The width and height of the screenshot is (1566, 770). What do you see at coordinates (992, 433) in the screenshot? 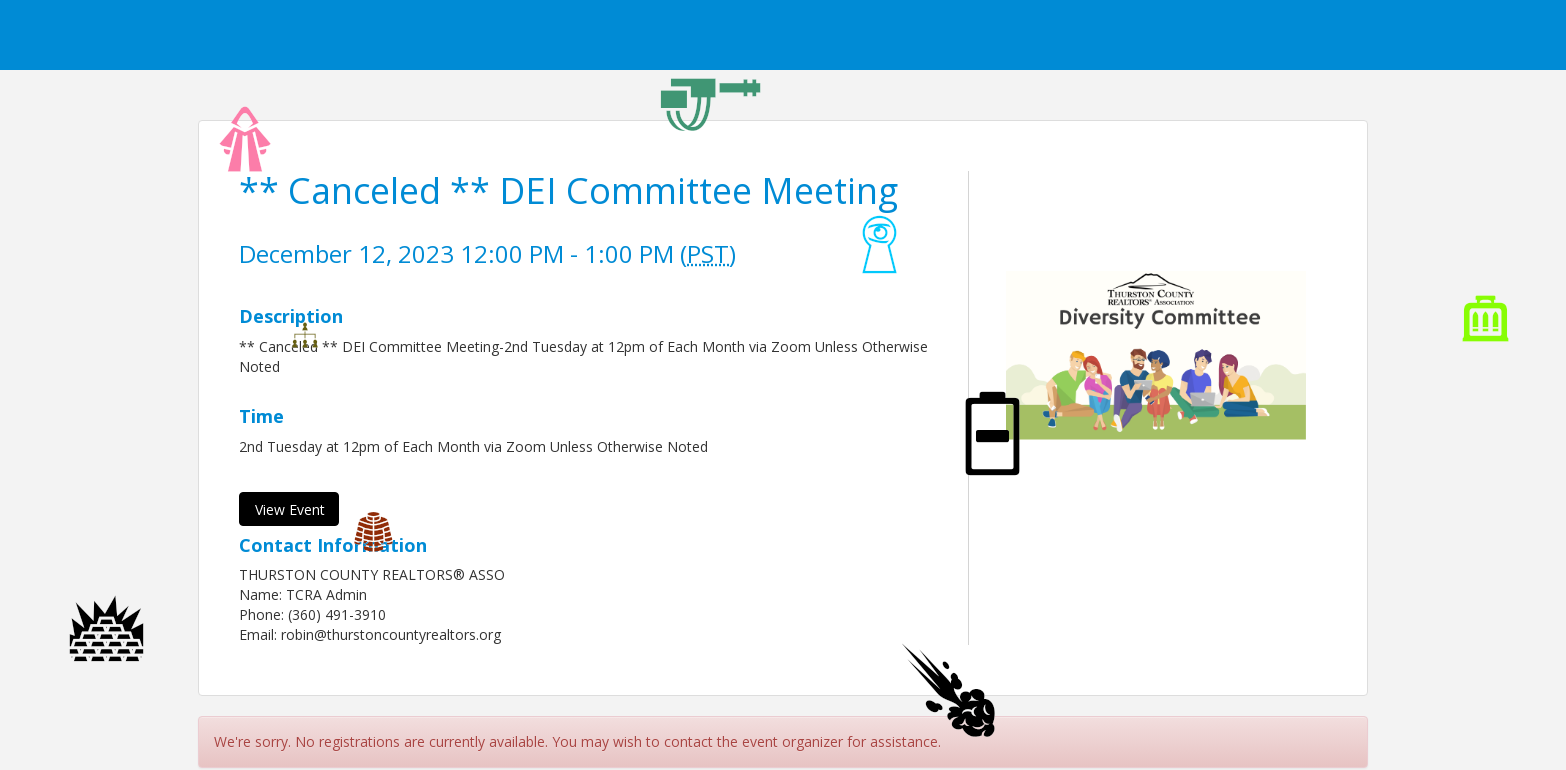
I see `reduce battery usage or power consumption` at bounding box center [992, 433].